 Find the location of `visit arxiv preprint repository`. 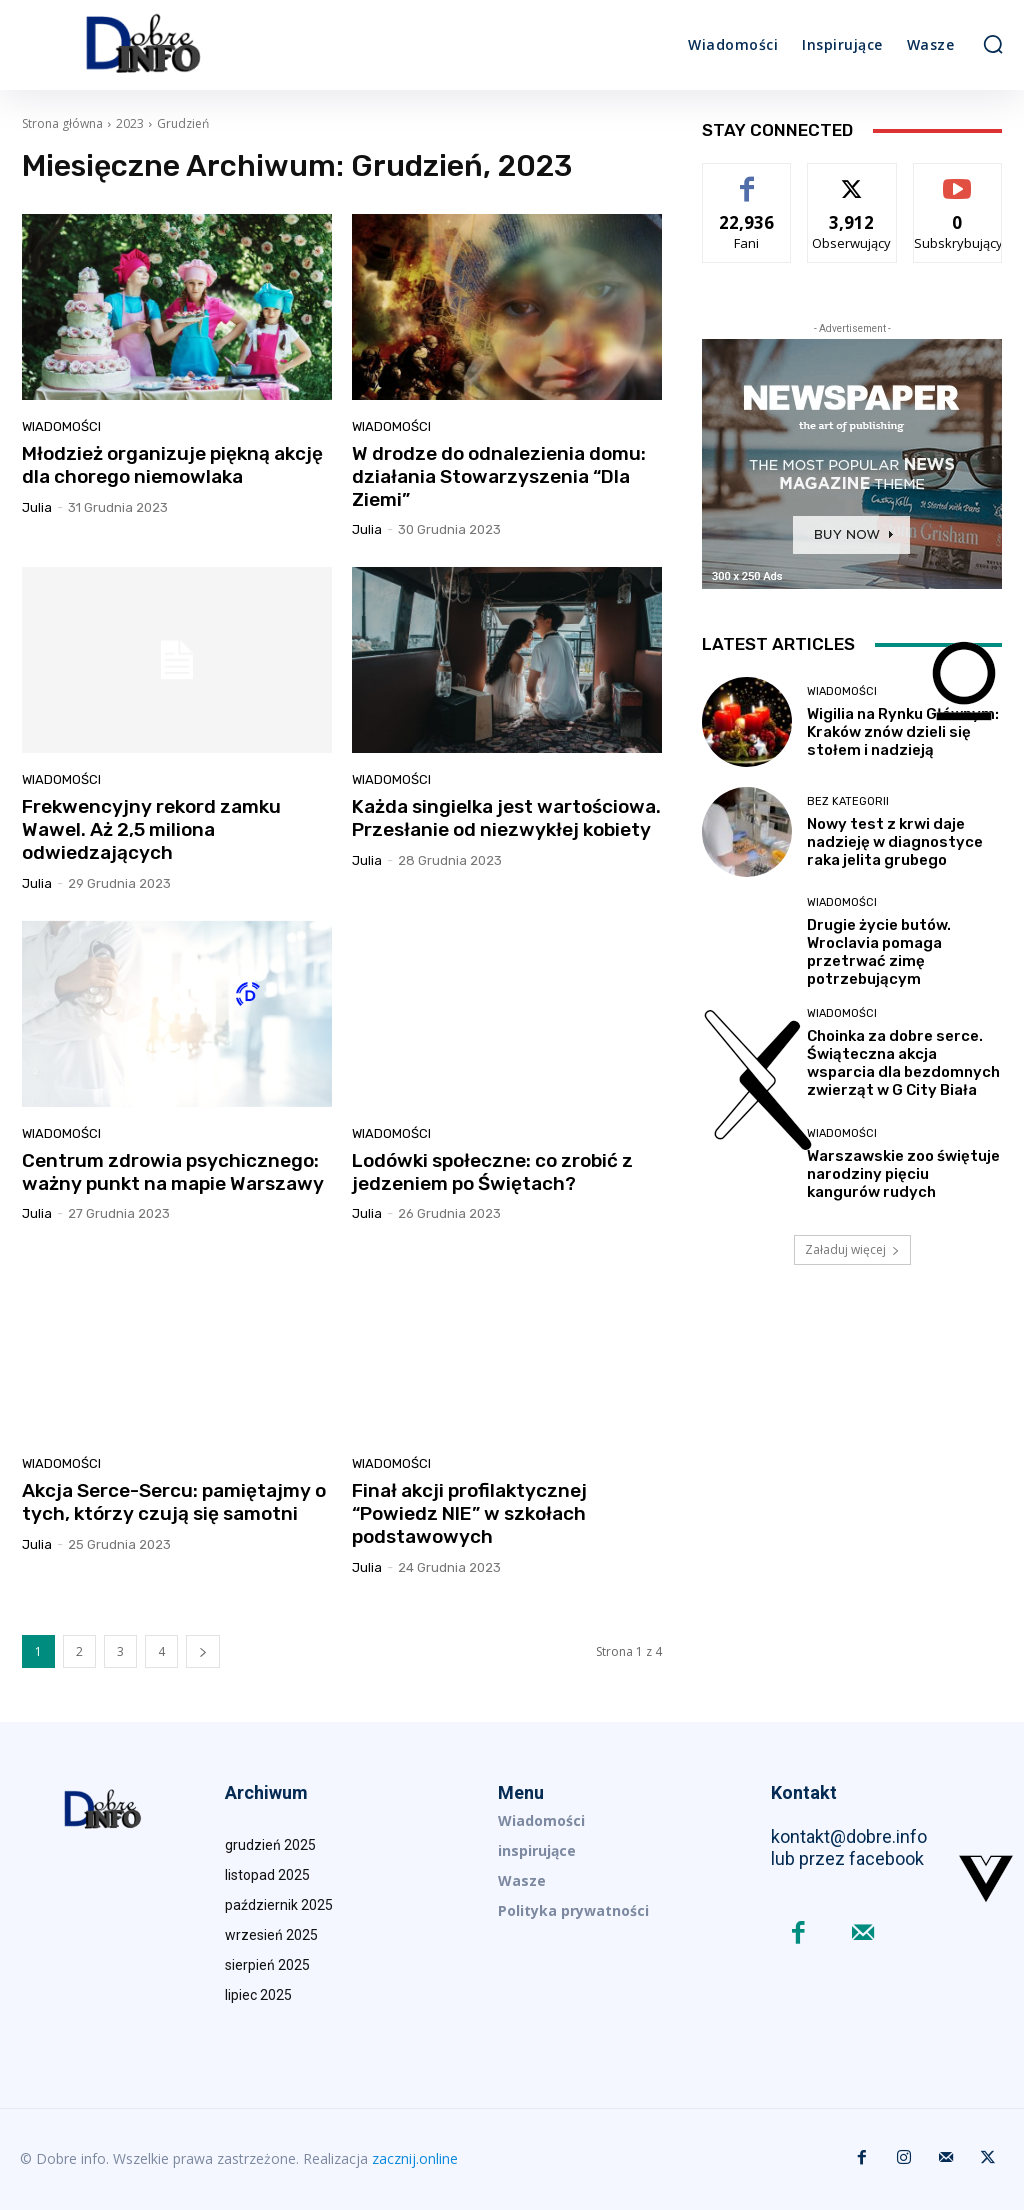

visit arxiv preprint repository is located at coordinates (758, 1080).